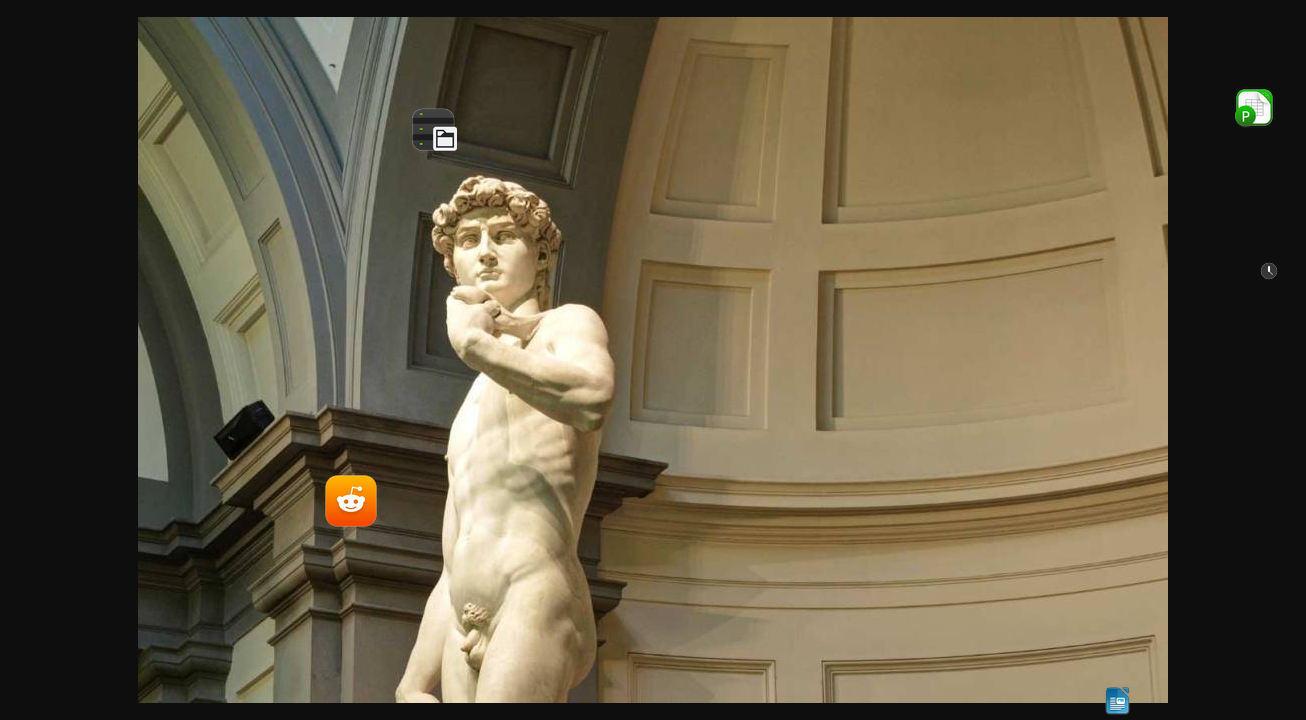  Describe the element at coordinates (1269, 271) in the screenshot. I see `indicates urgent or time-sensitive status` at that location.